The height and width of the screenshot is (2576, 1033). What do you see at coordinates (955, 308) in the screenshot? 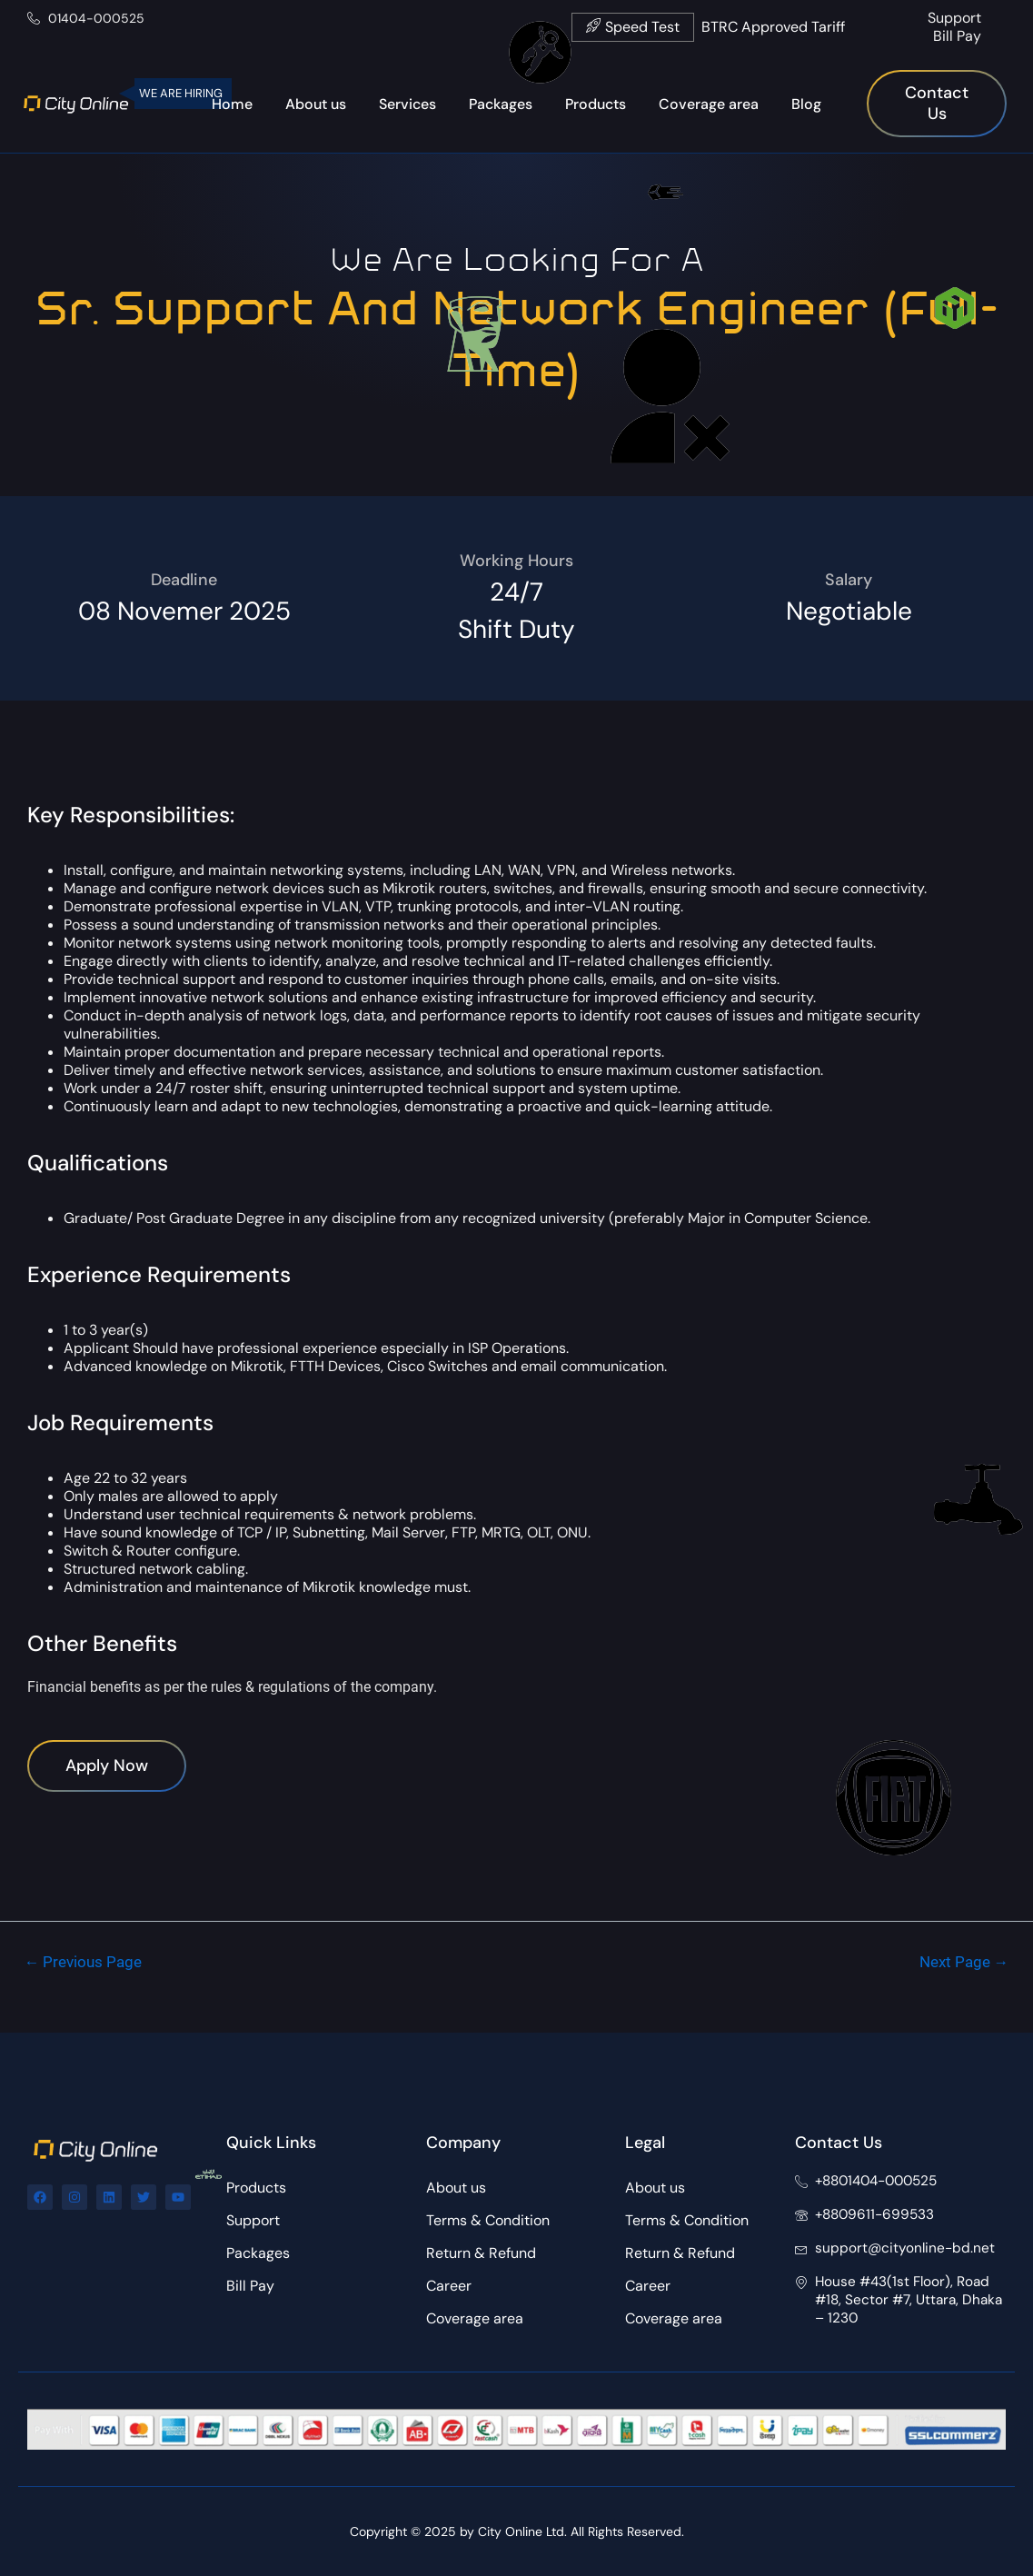
I see `mikrotik brand logo` at bounding box center [955, 308].